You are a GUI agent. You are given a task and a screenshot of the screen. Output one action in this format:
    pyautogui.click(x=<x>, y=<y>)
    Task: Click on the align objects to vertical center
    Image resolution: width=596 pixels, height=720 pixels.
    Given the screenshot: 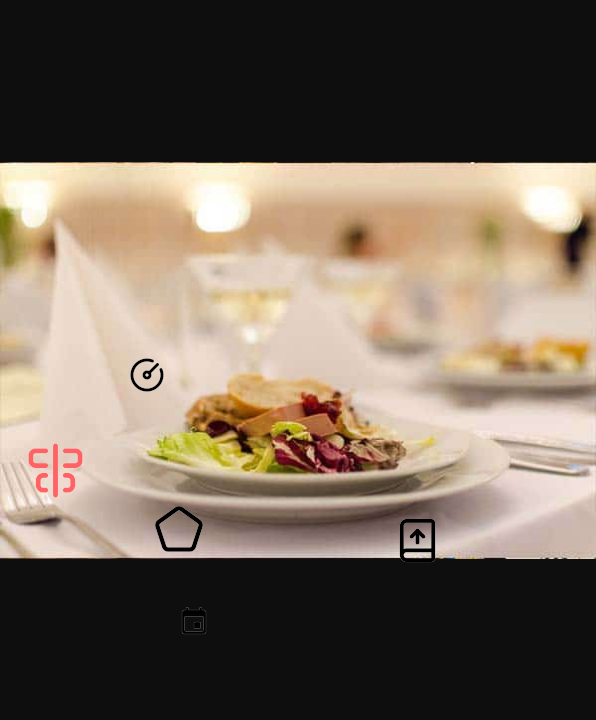 What is the action you would take?
    pyautogui.click(x=55, y=470)
    